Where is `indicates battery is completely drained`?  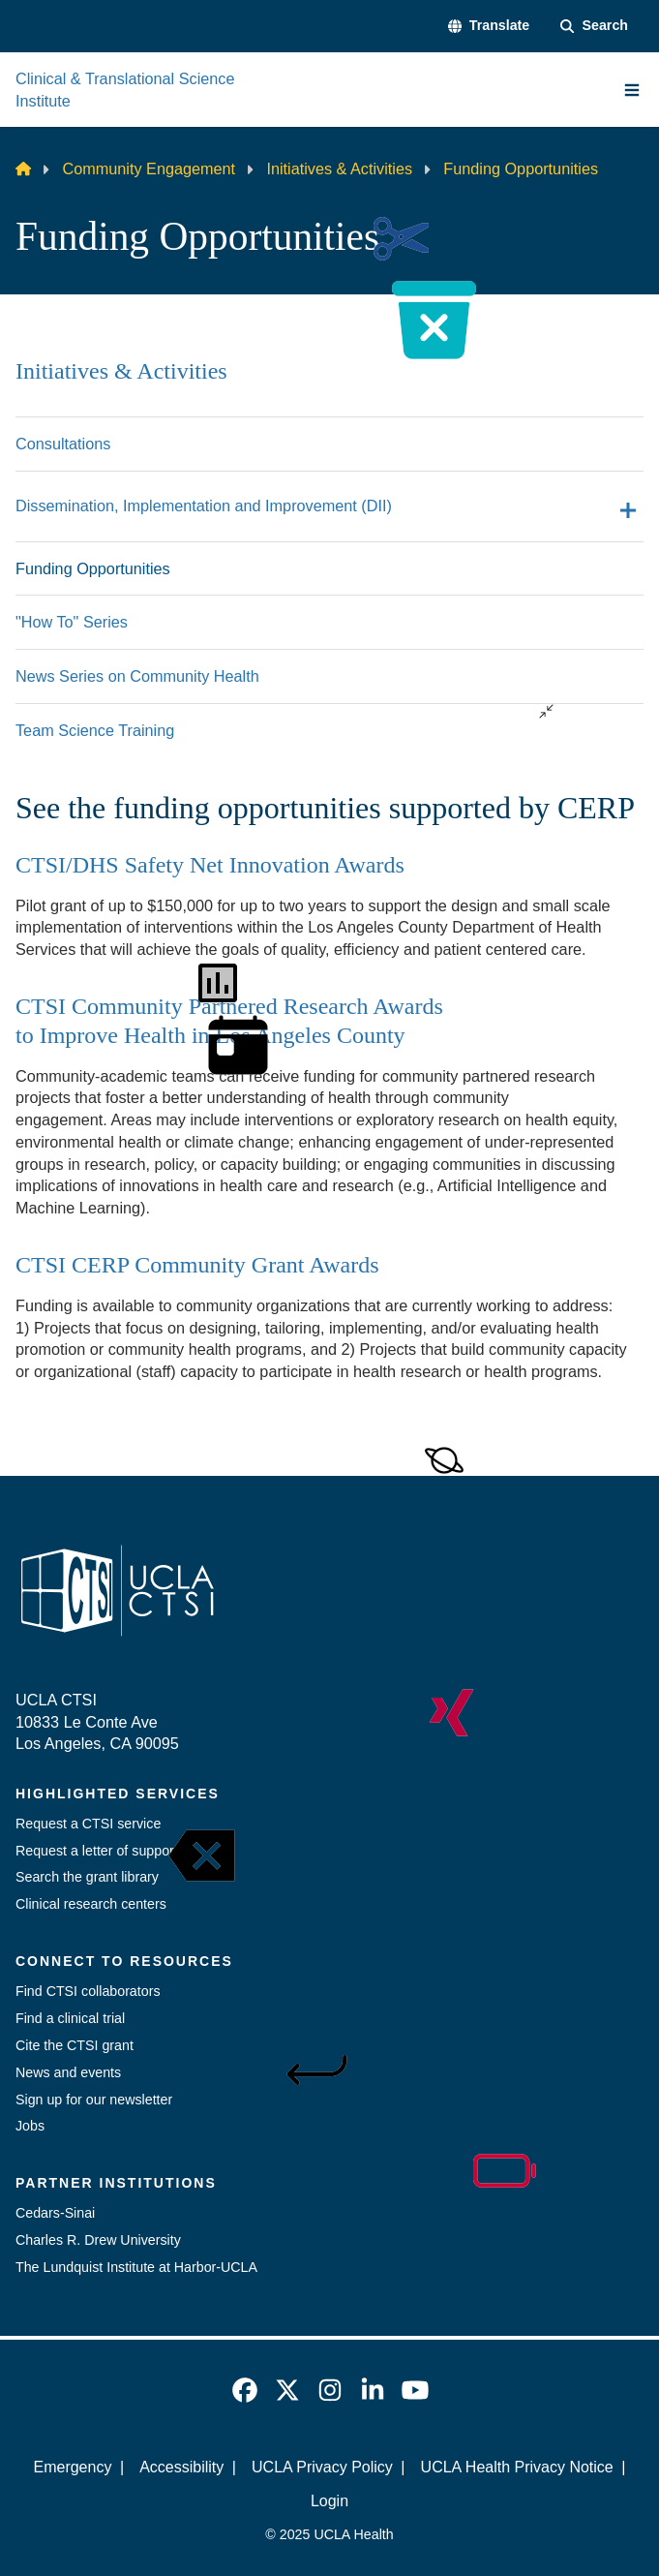
indicates battery is completely drained is located at coordinates (504, 2170).